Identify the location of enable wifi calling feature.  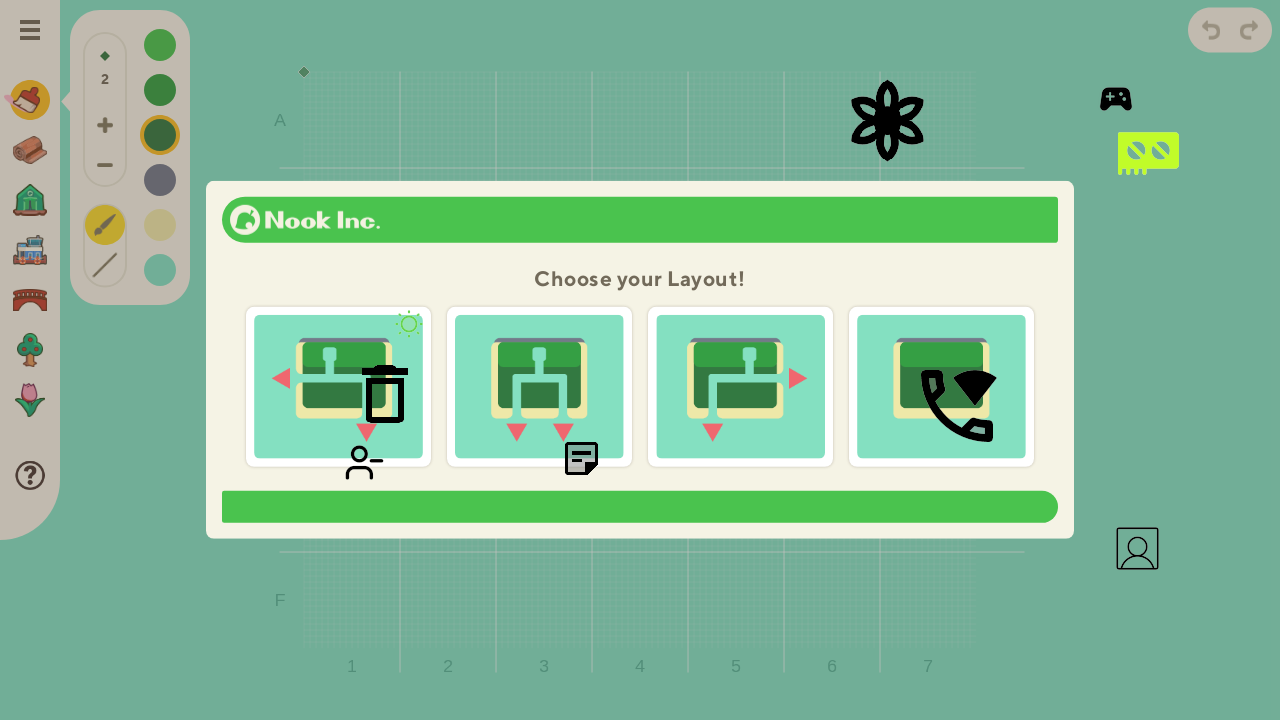
(957, 406).